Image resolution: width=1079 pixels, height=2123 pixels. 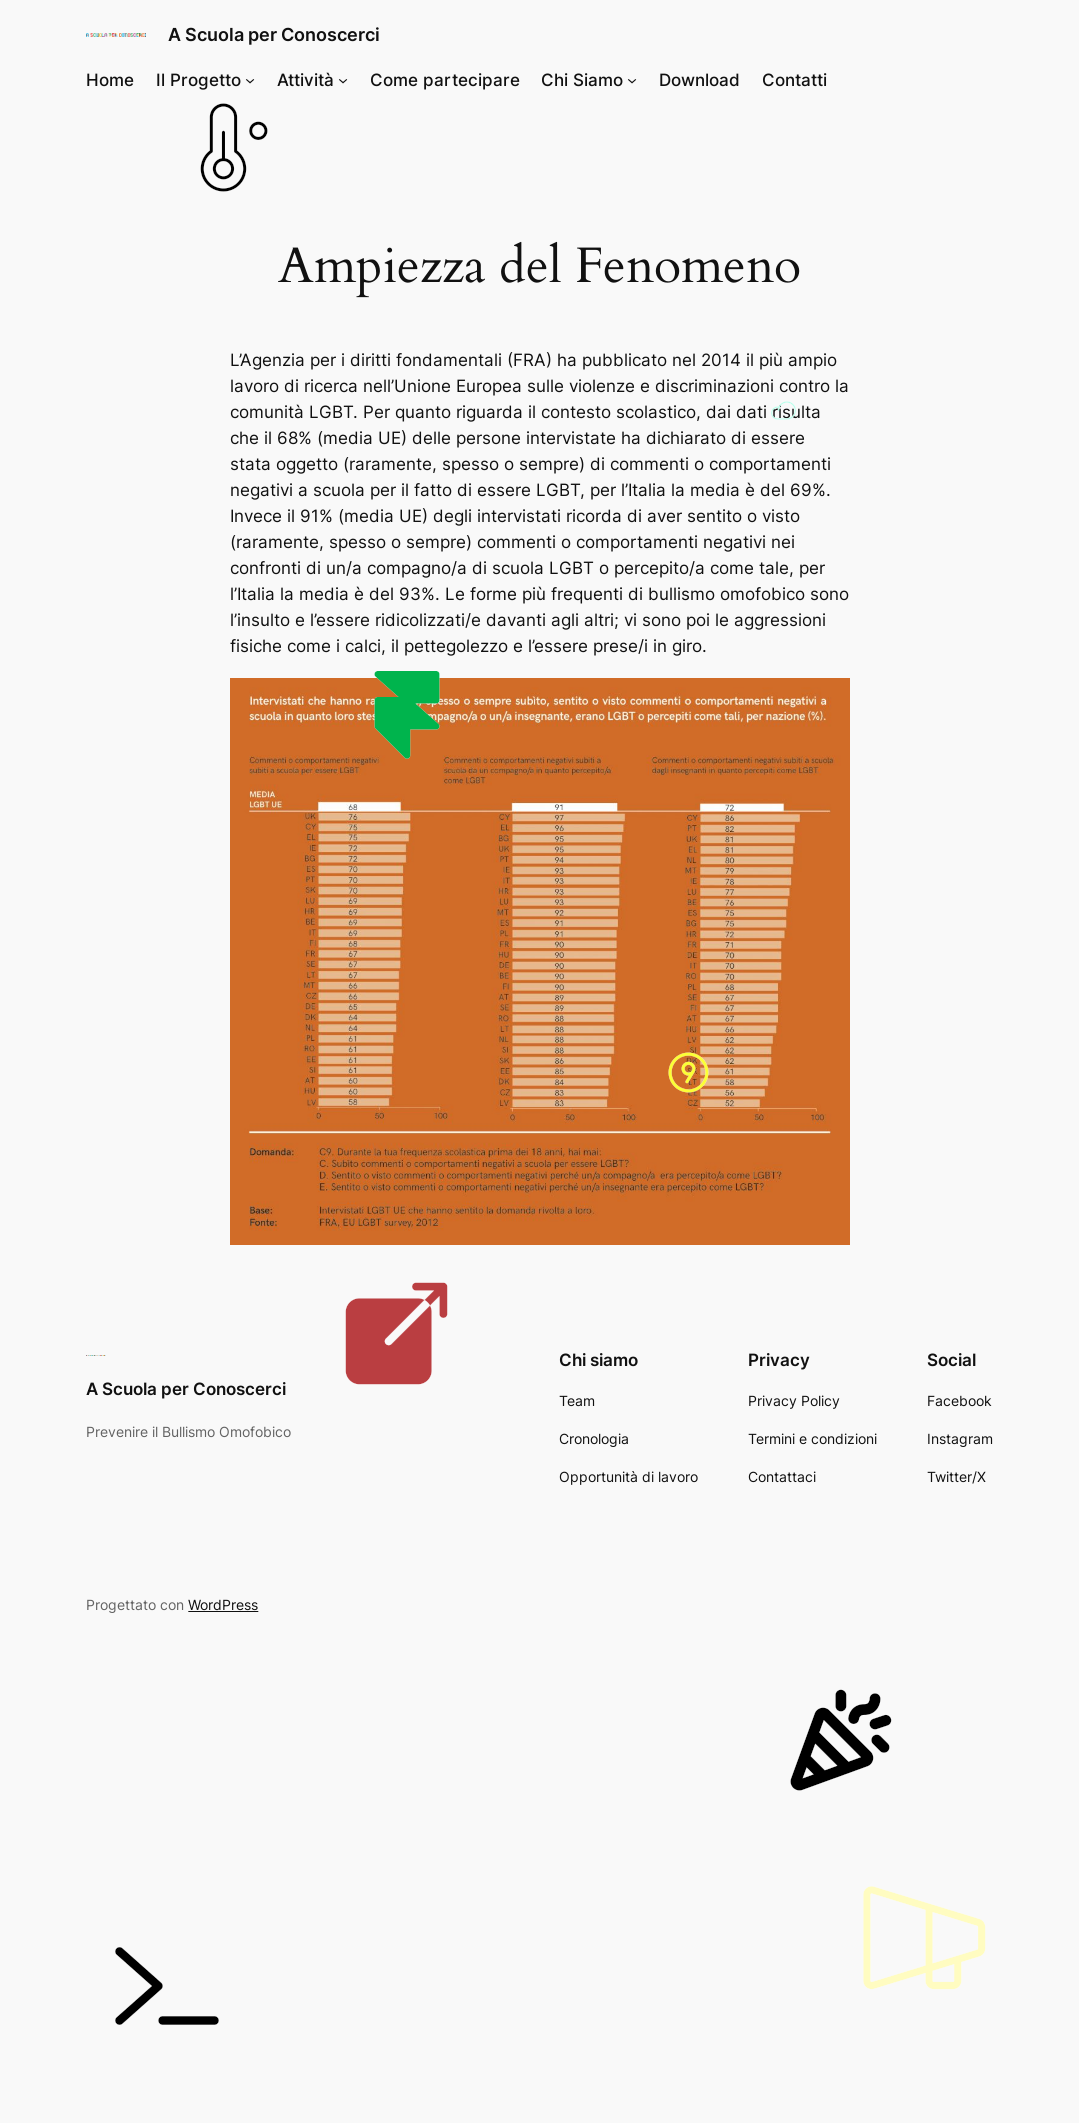 I want to click on indicates item number nine in a list or sequence, so click(x=688, y=1072).